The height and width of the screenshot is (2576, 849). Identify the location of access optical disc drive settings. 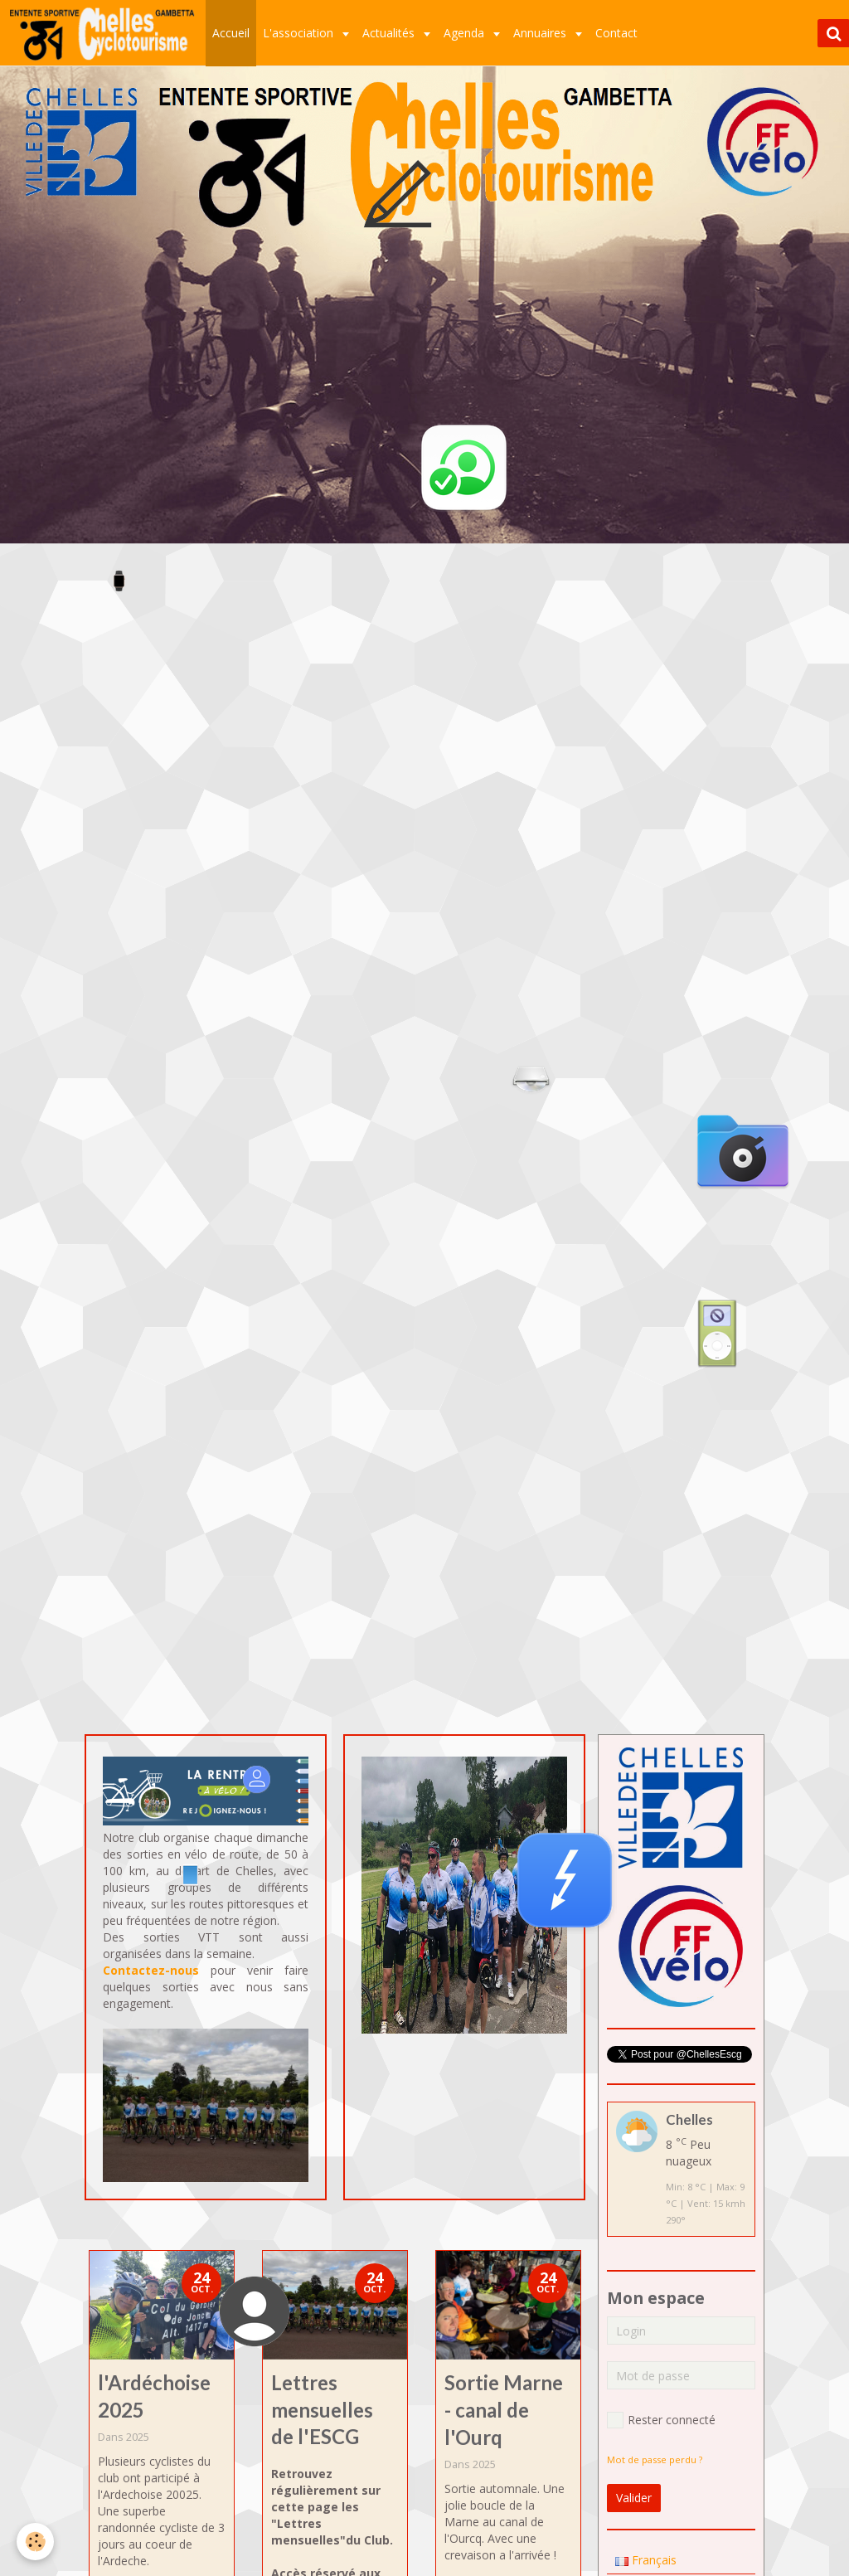
(531, 1077).